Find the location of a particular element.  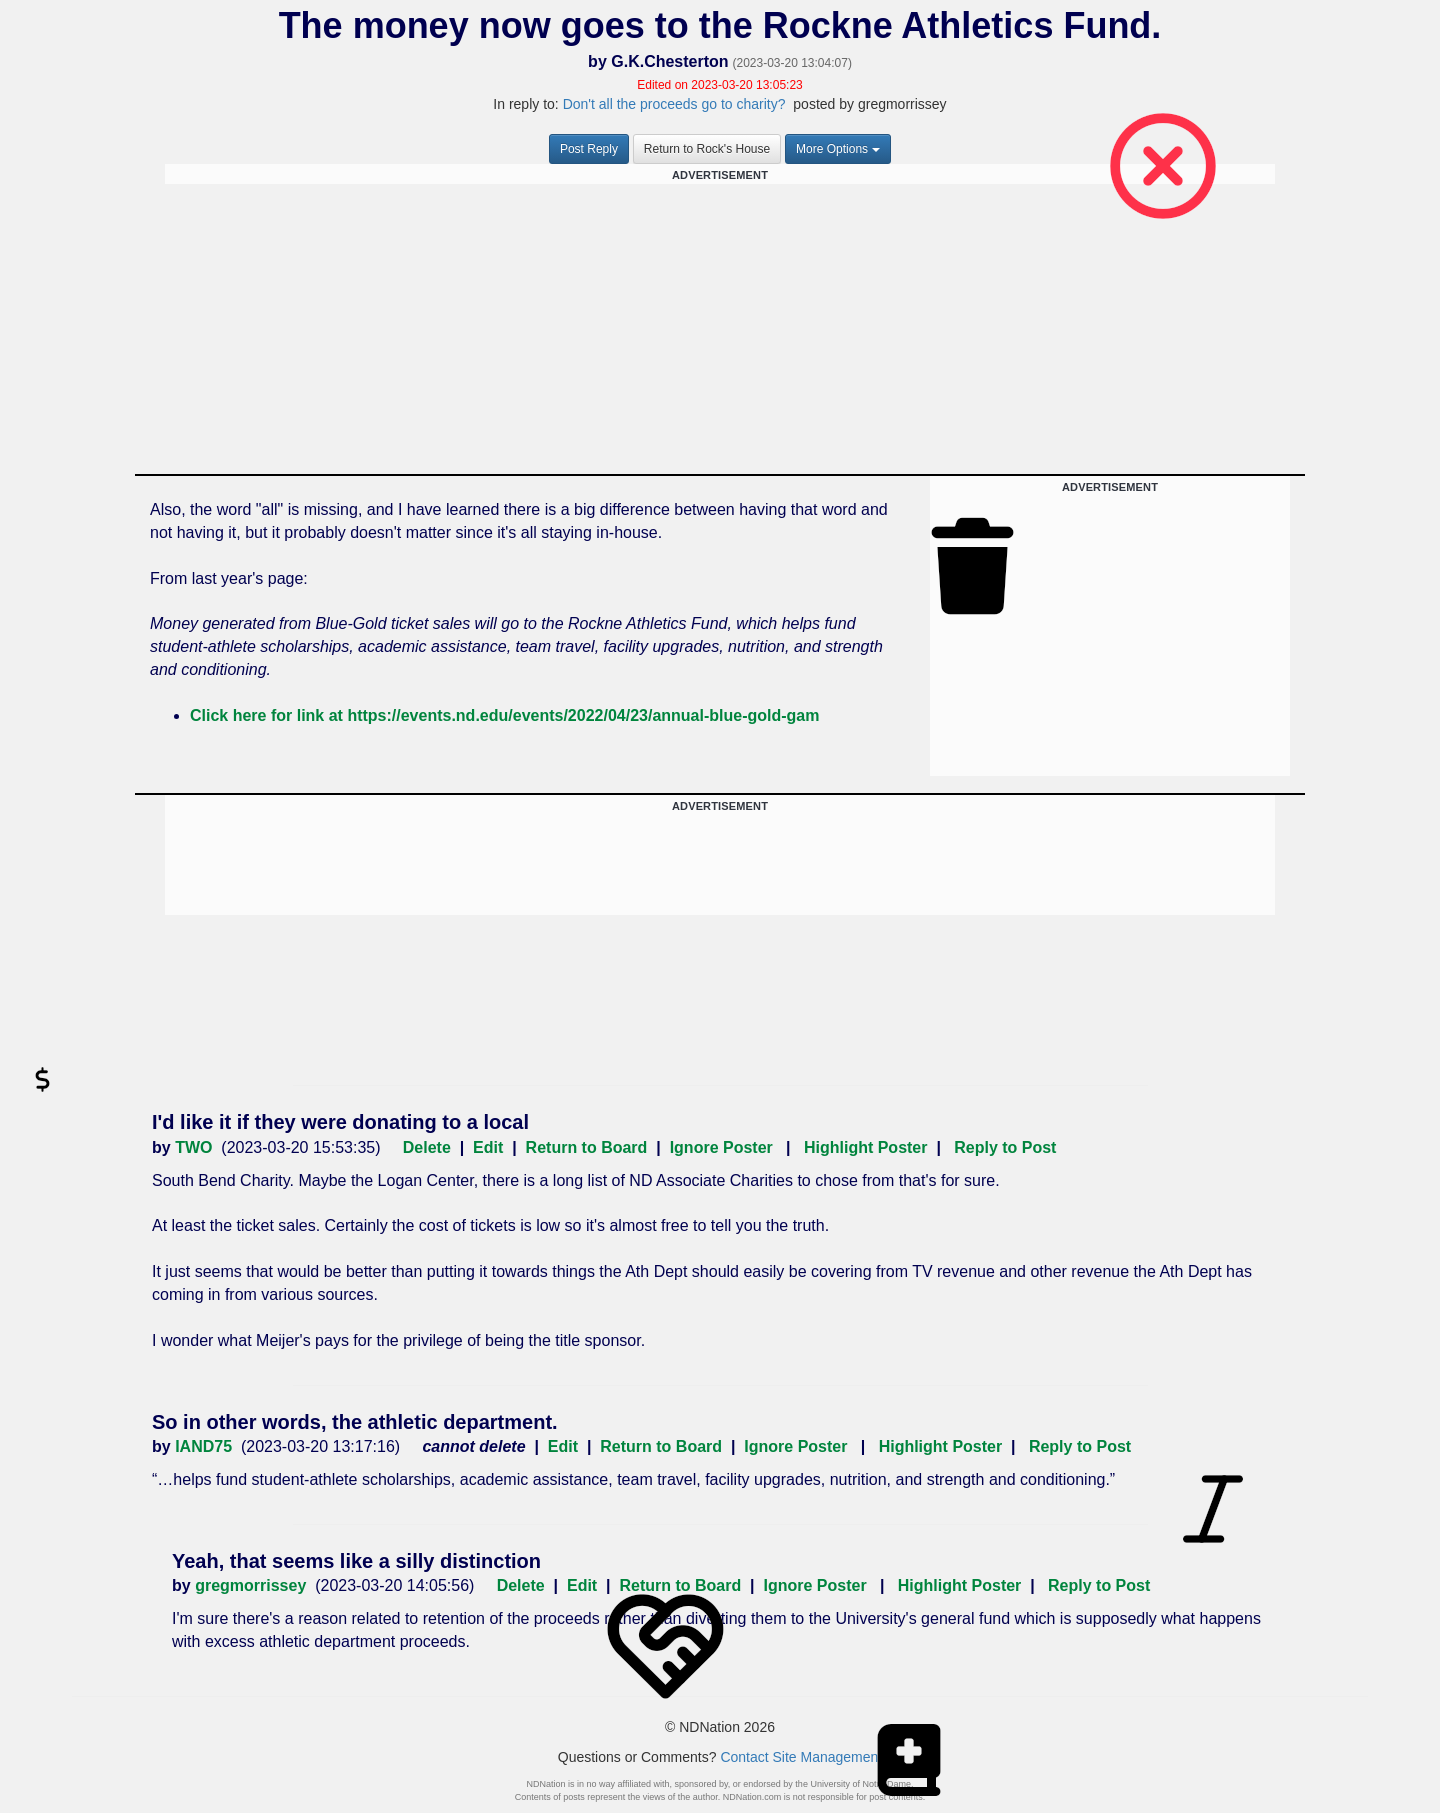

access medical records or health information is located at coordinates (909, 1760).